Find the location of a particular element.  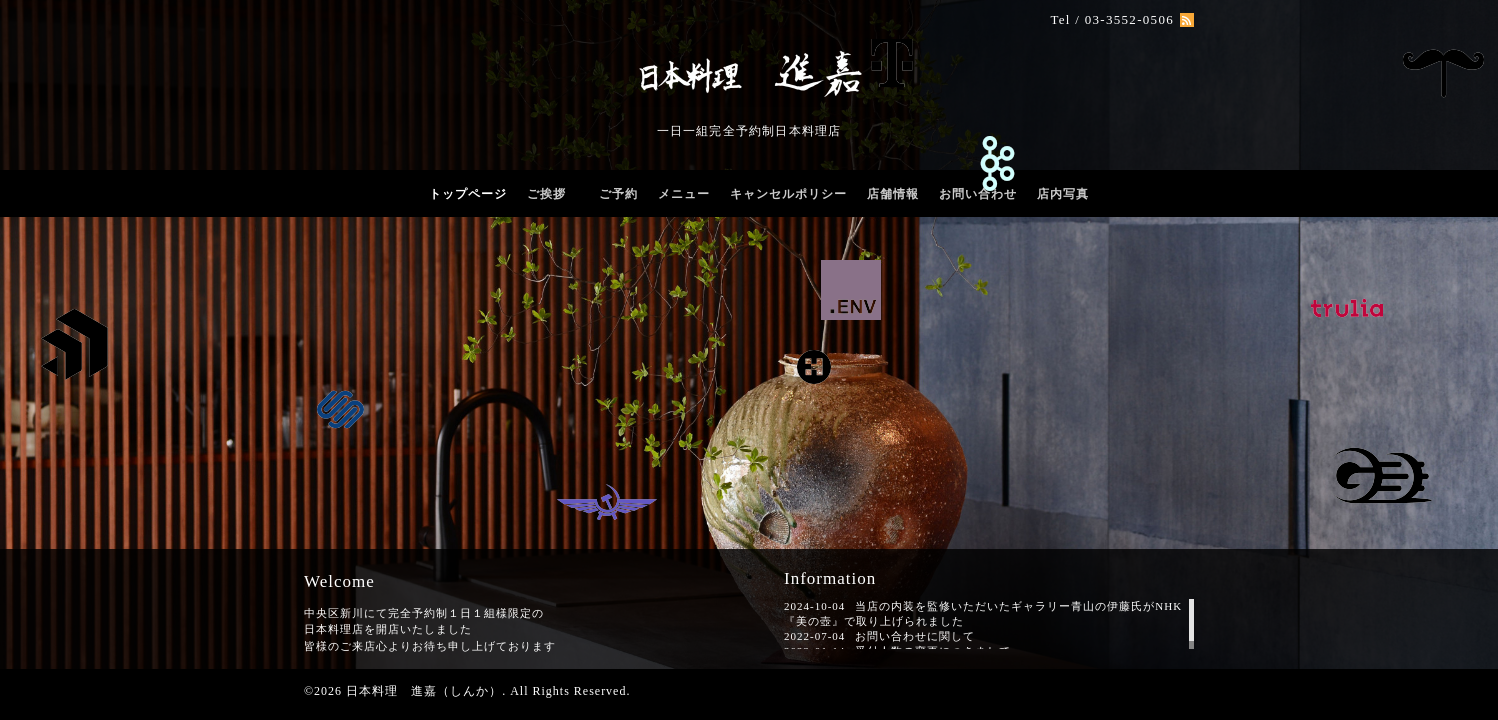

Apache Kafka logo is located at coordinates (997, 163).